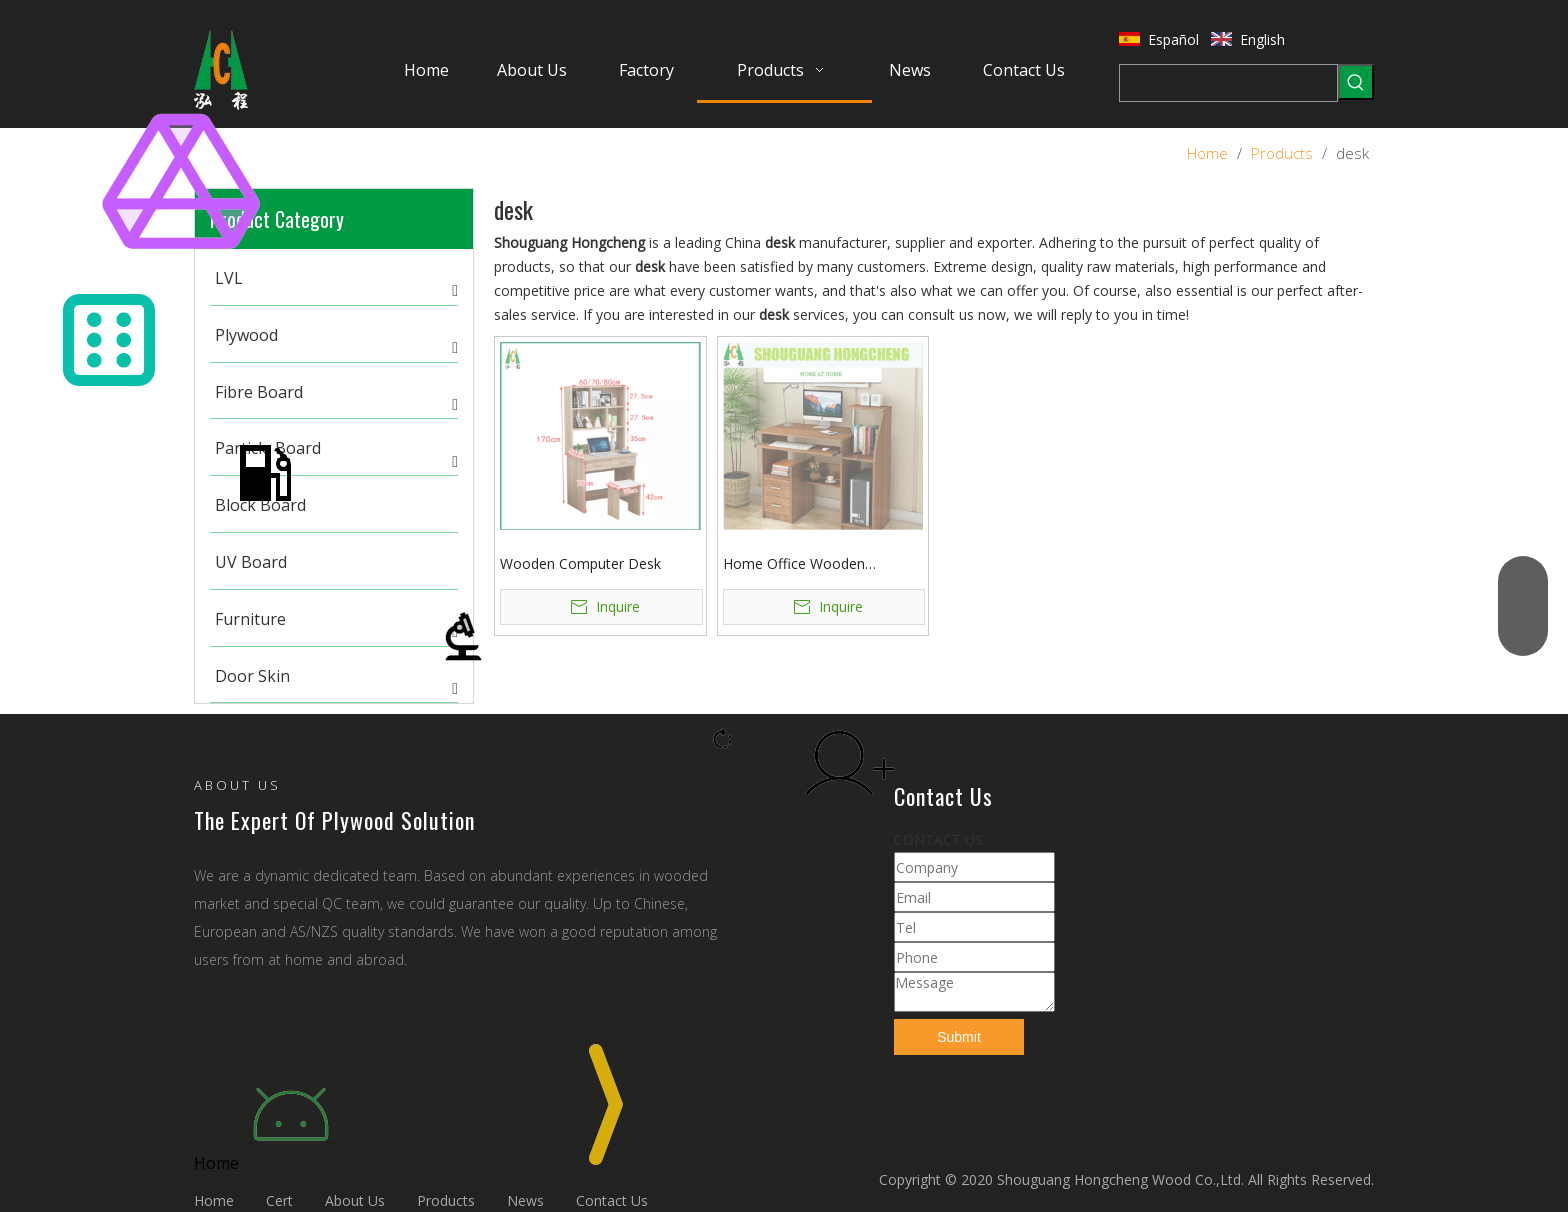 The width and height of the screenshot is (1568, 1212). I want to click on randomize or shuffle content, so click(109, 340).